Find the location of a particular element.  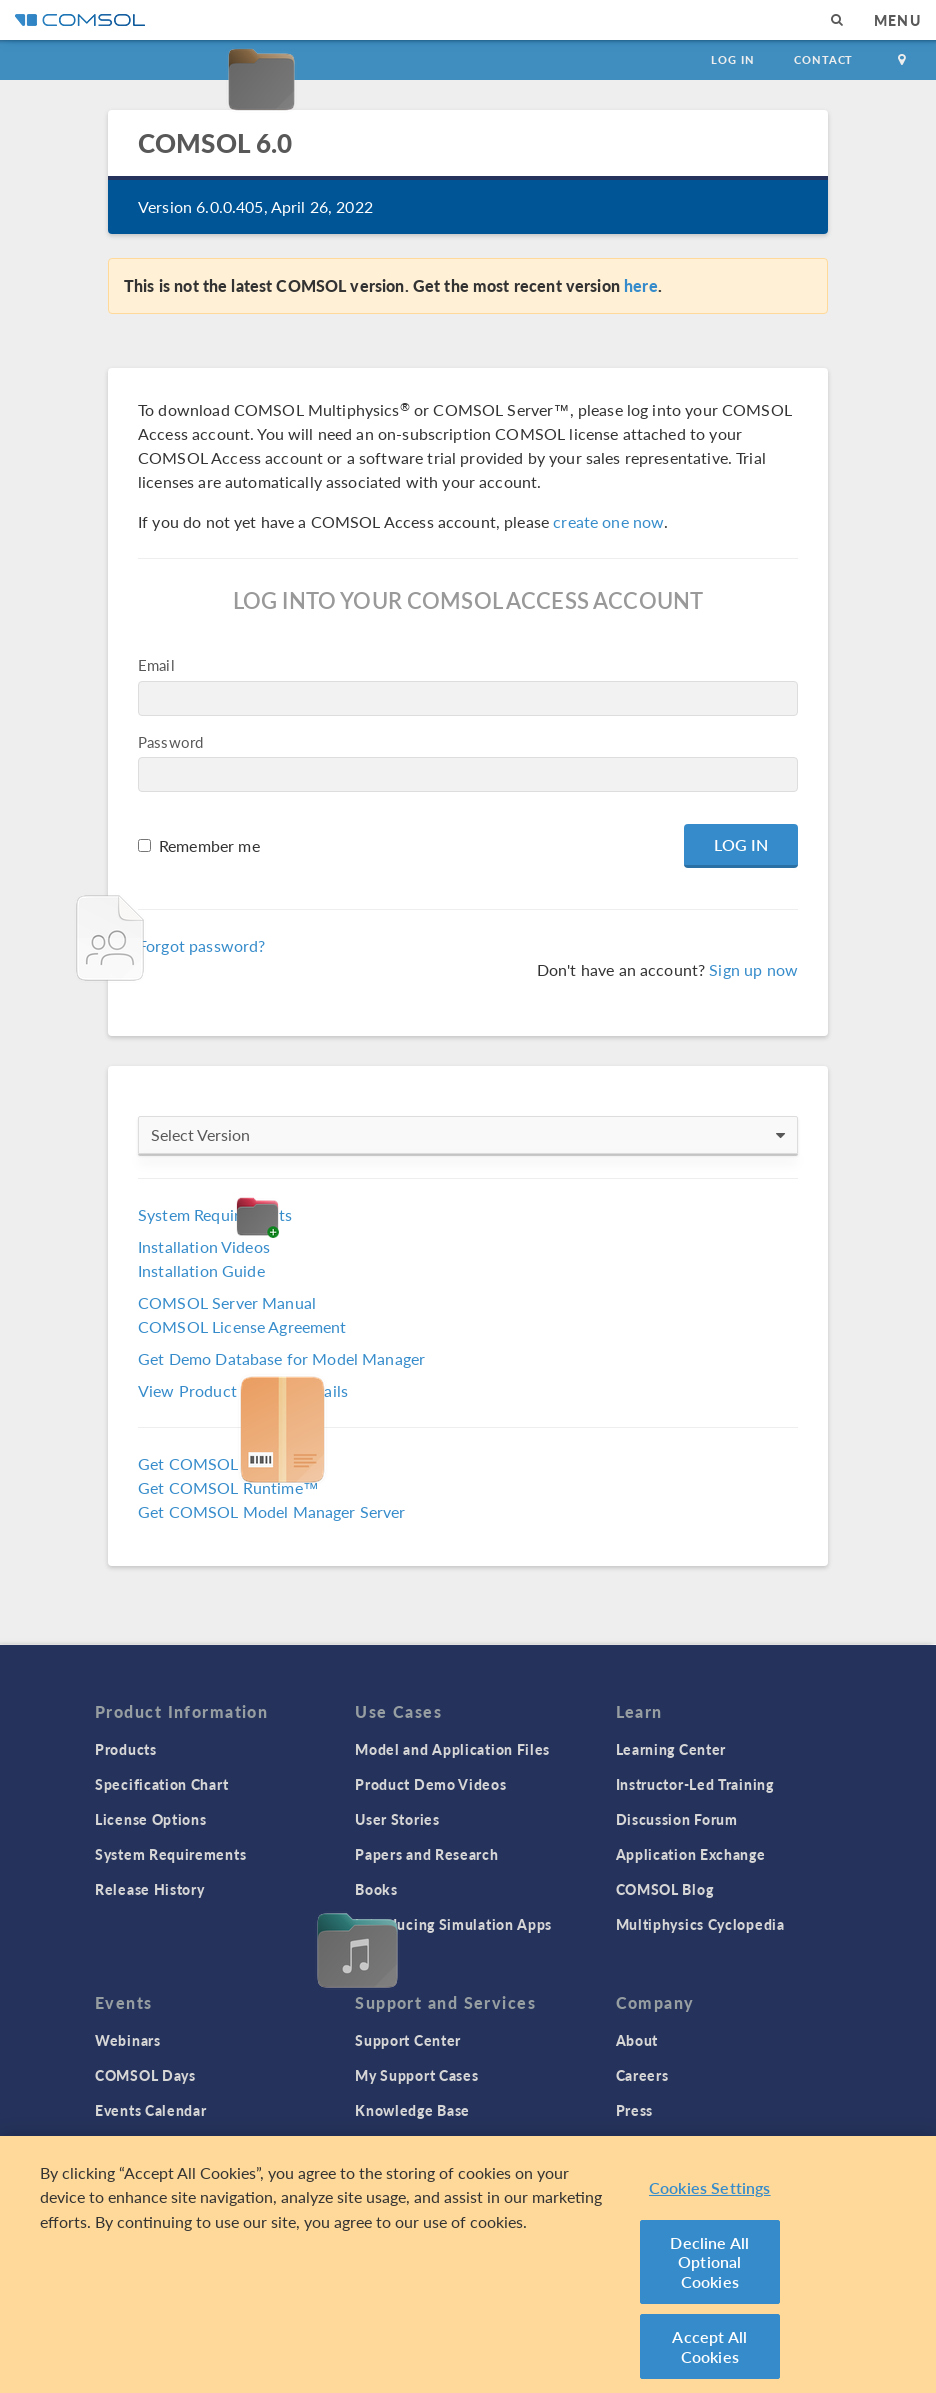

compressed or archived file type indicator is located at coordinates (282, 1429).